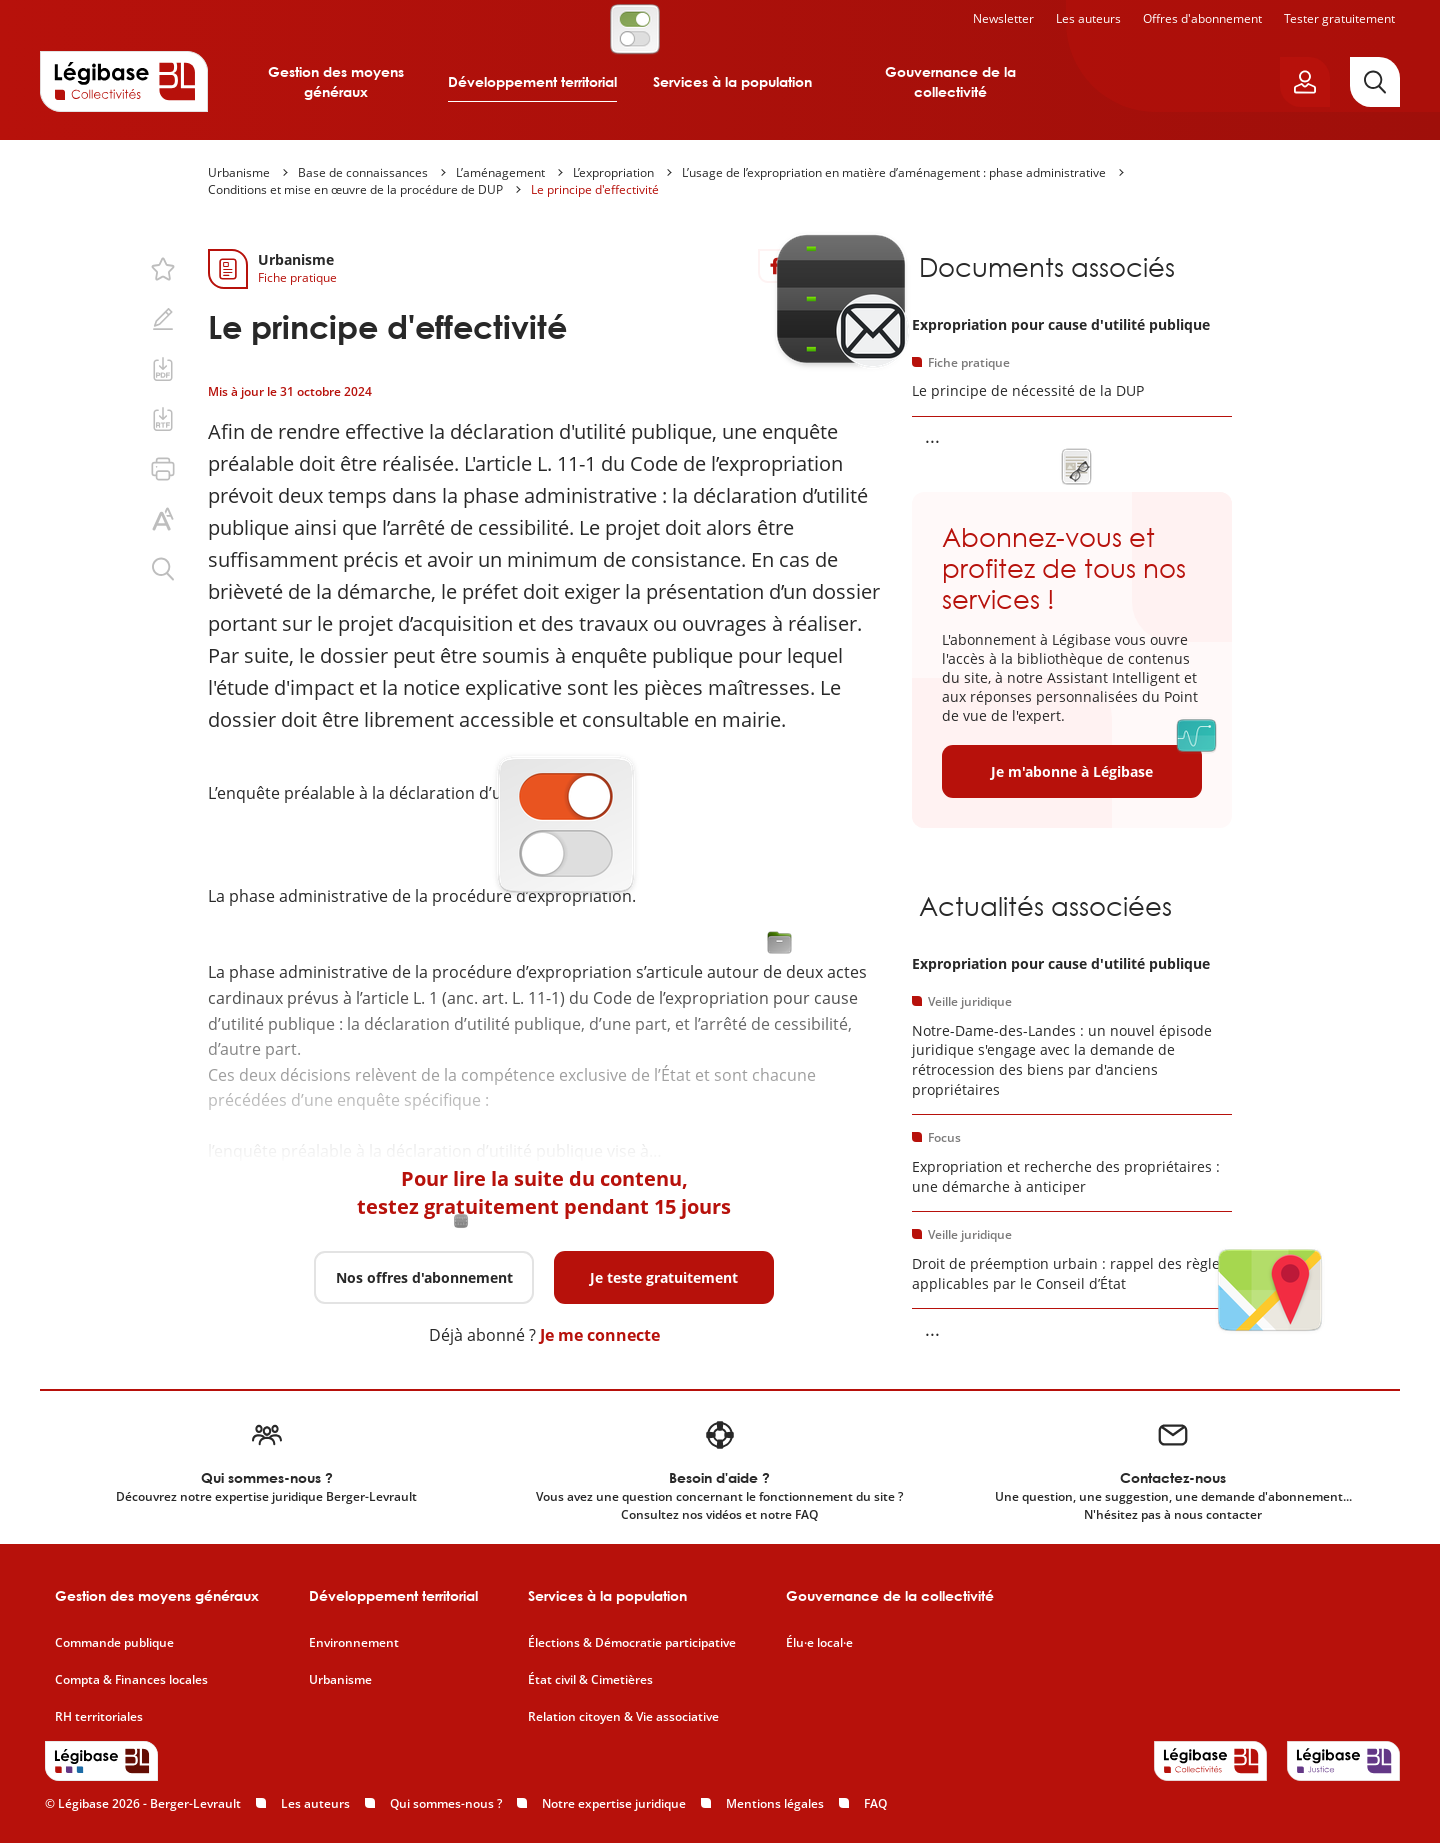 This screenshot has width=1440, height=1843. Describe the element at coordinates (841, 299) in the screenshot. I see `configure mail server settings` at that location.